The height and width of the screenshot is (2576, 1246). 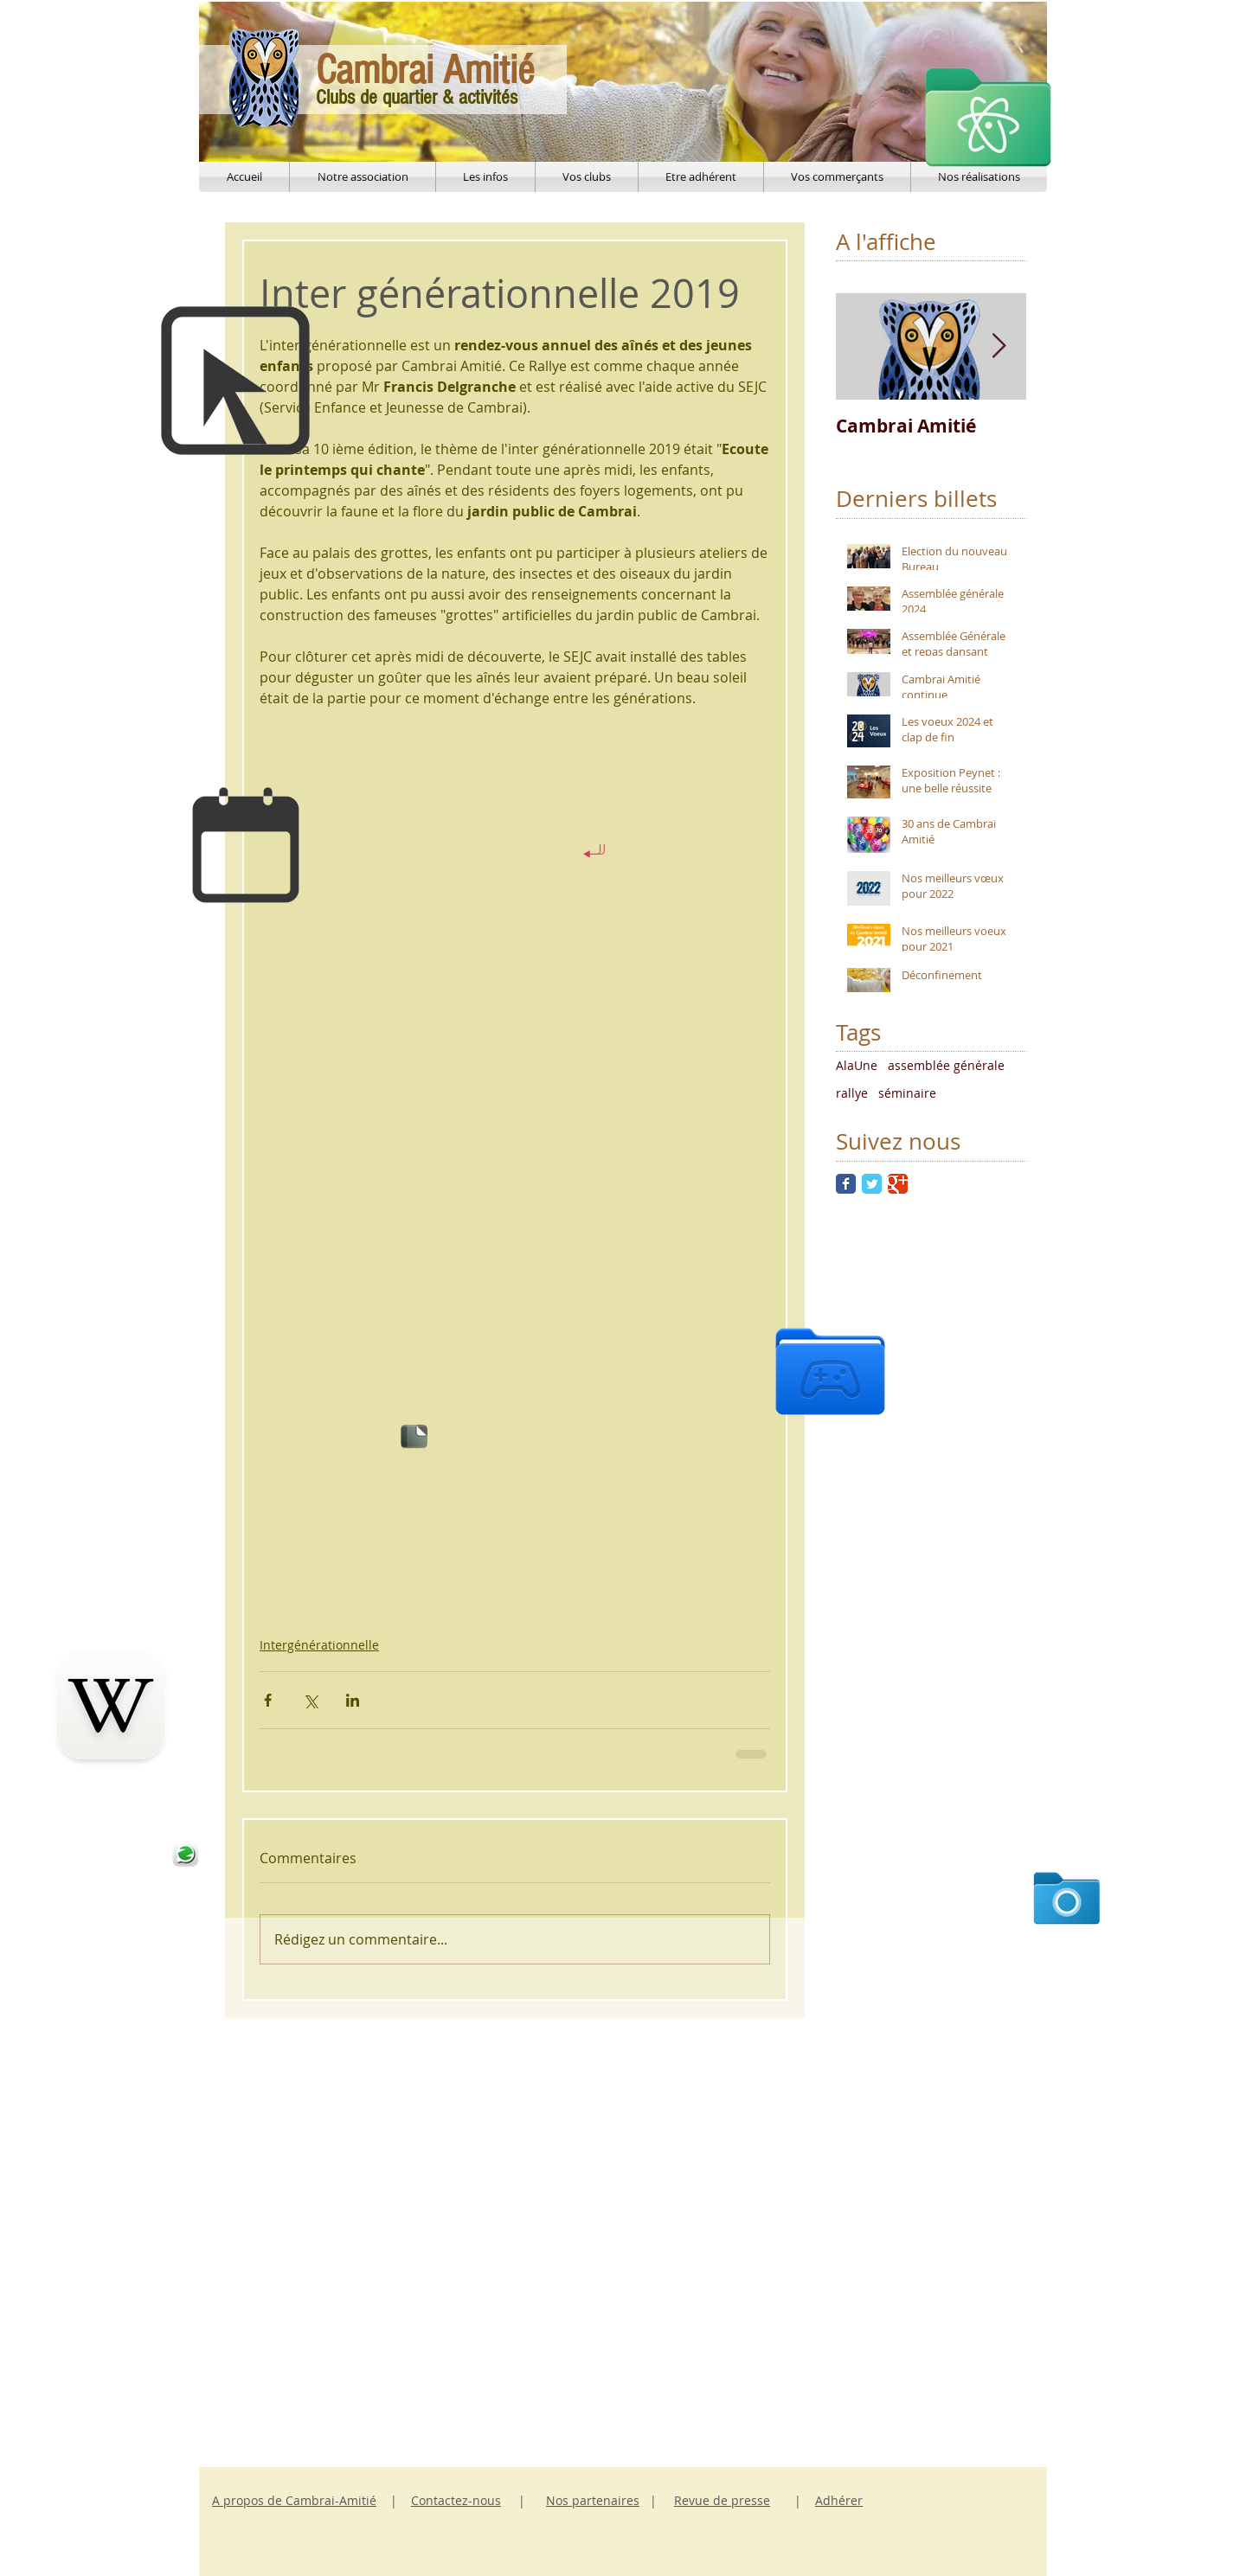 What do you see at coordinates (1066, 1900) in the screenshot?
I see `open cortana-related files folder` at bounding box center [1066, 1900].